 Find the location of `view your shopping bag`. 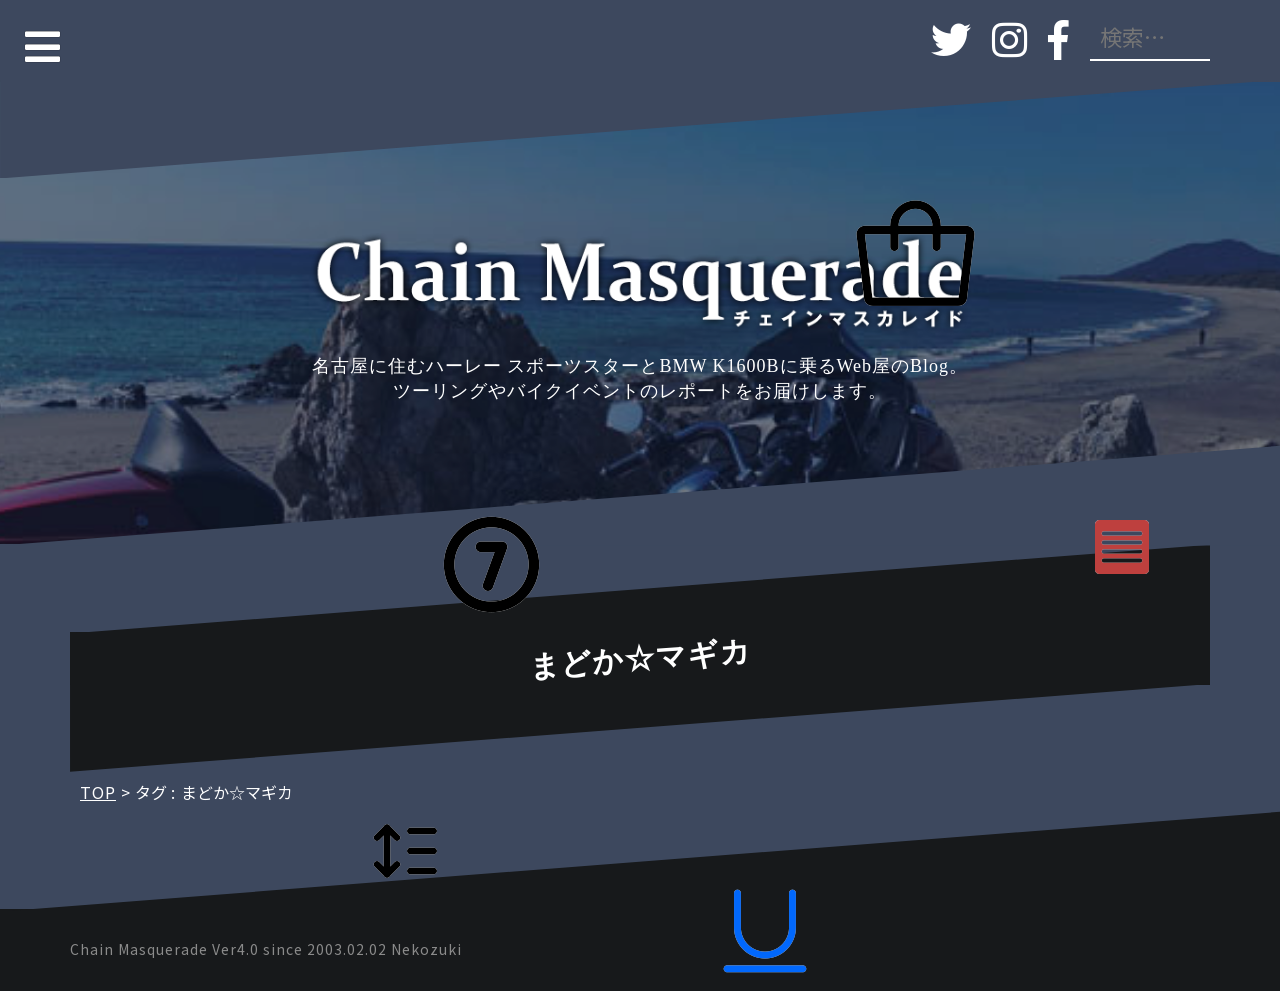

view your shopping bag is located at coordinates (915, 259).